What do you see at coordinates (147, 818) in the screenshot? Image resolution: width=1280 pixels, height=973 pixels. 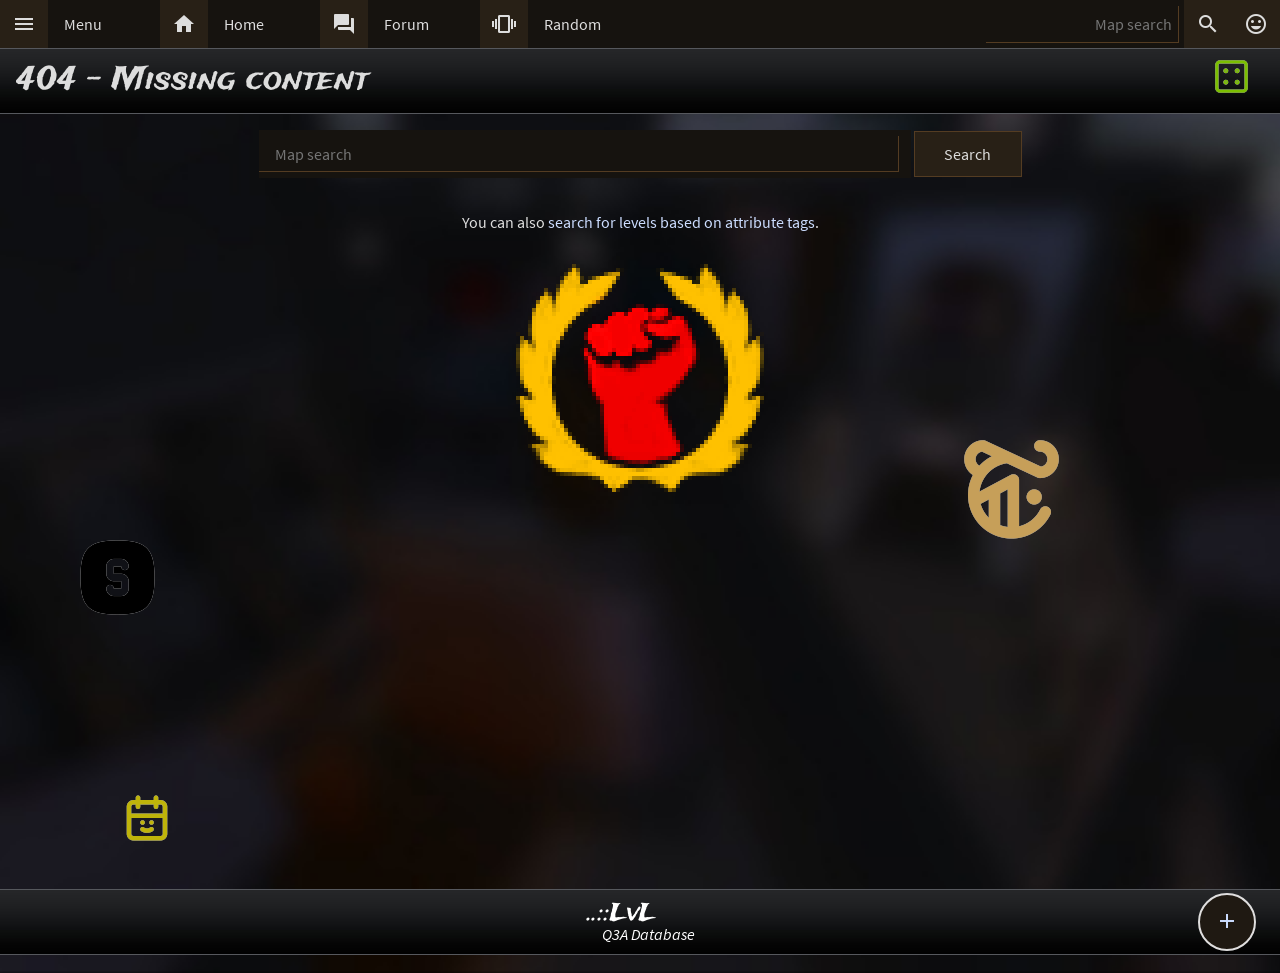 I see `view upcoming fun events or celebrations` at bounding box center [147, 818].